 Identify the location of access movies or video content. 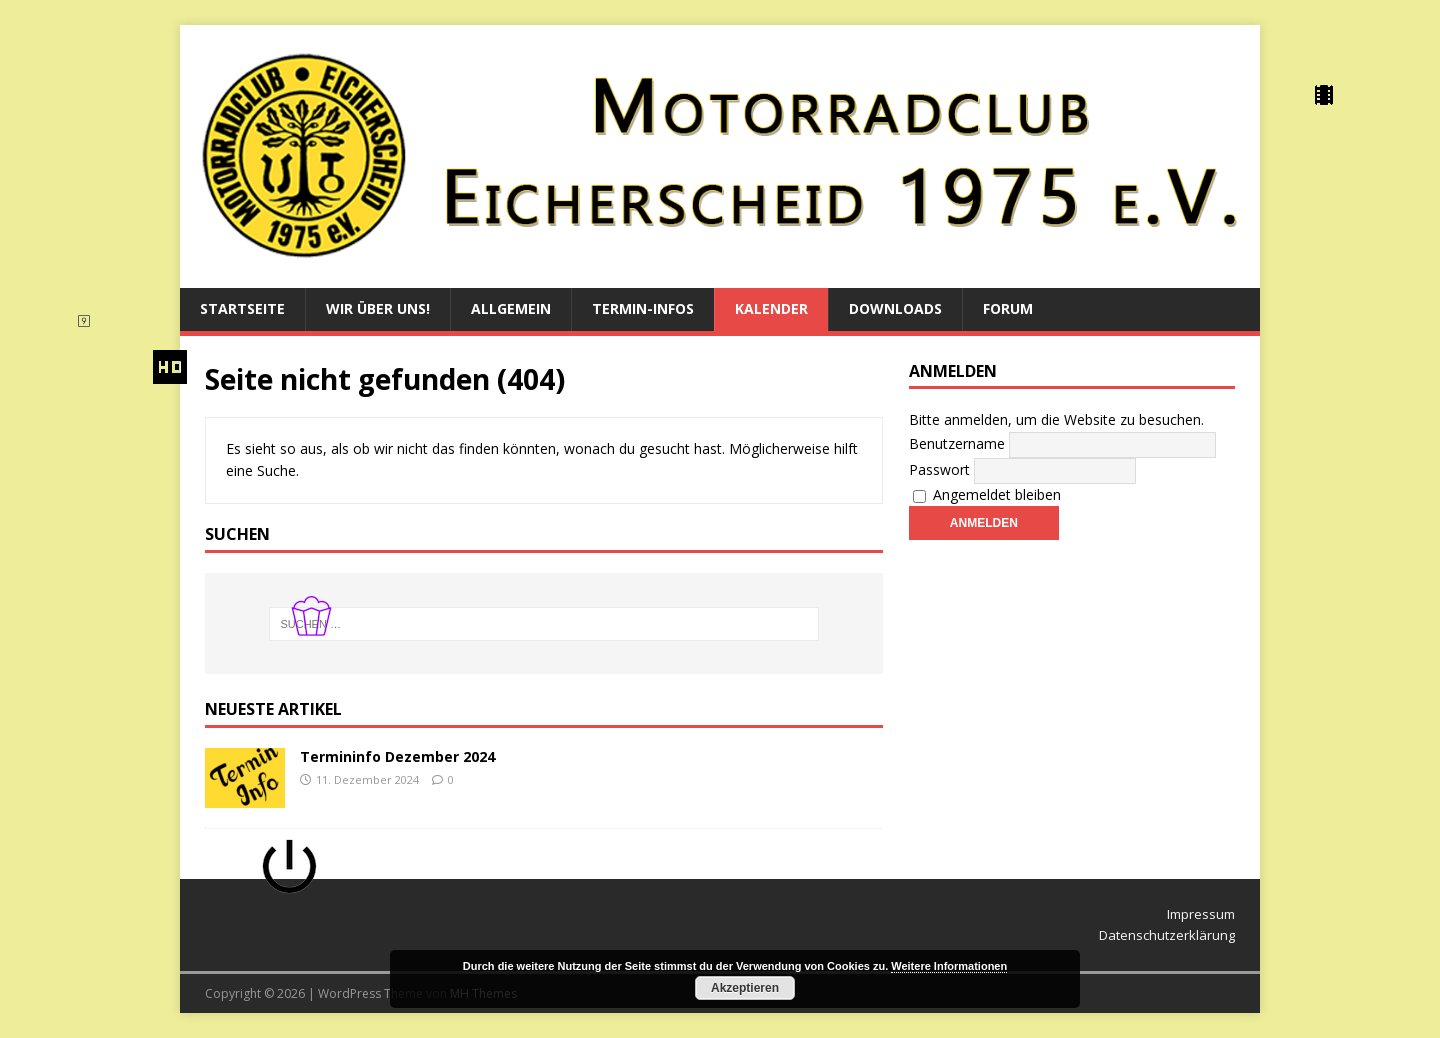
(1324, 95).